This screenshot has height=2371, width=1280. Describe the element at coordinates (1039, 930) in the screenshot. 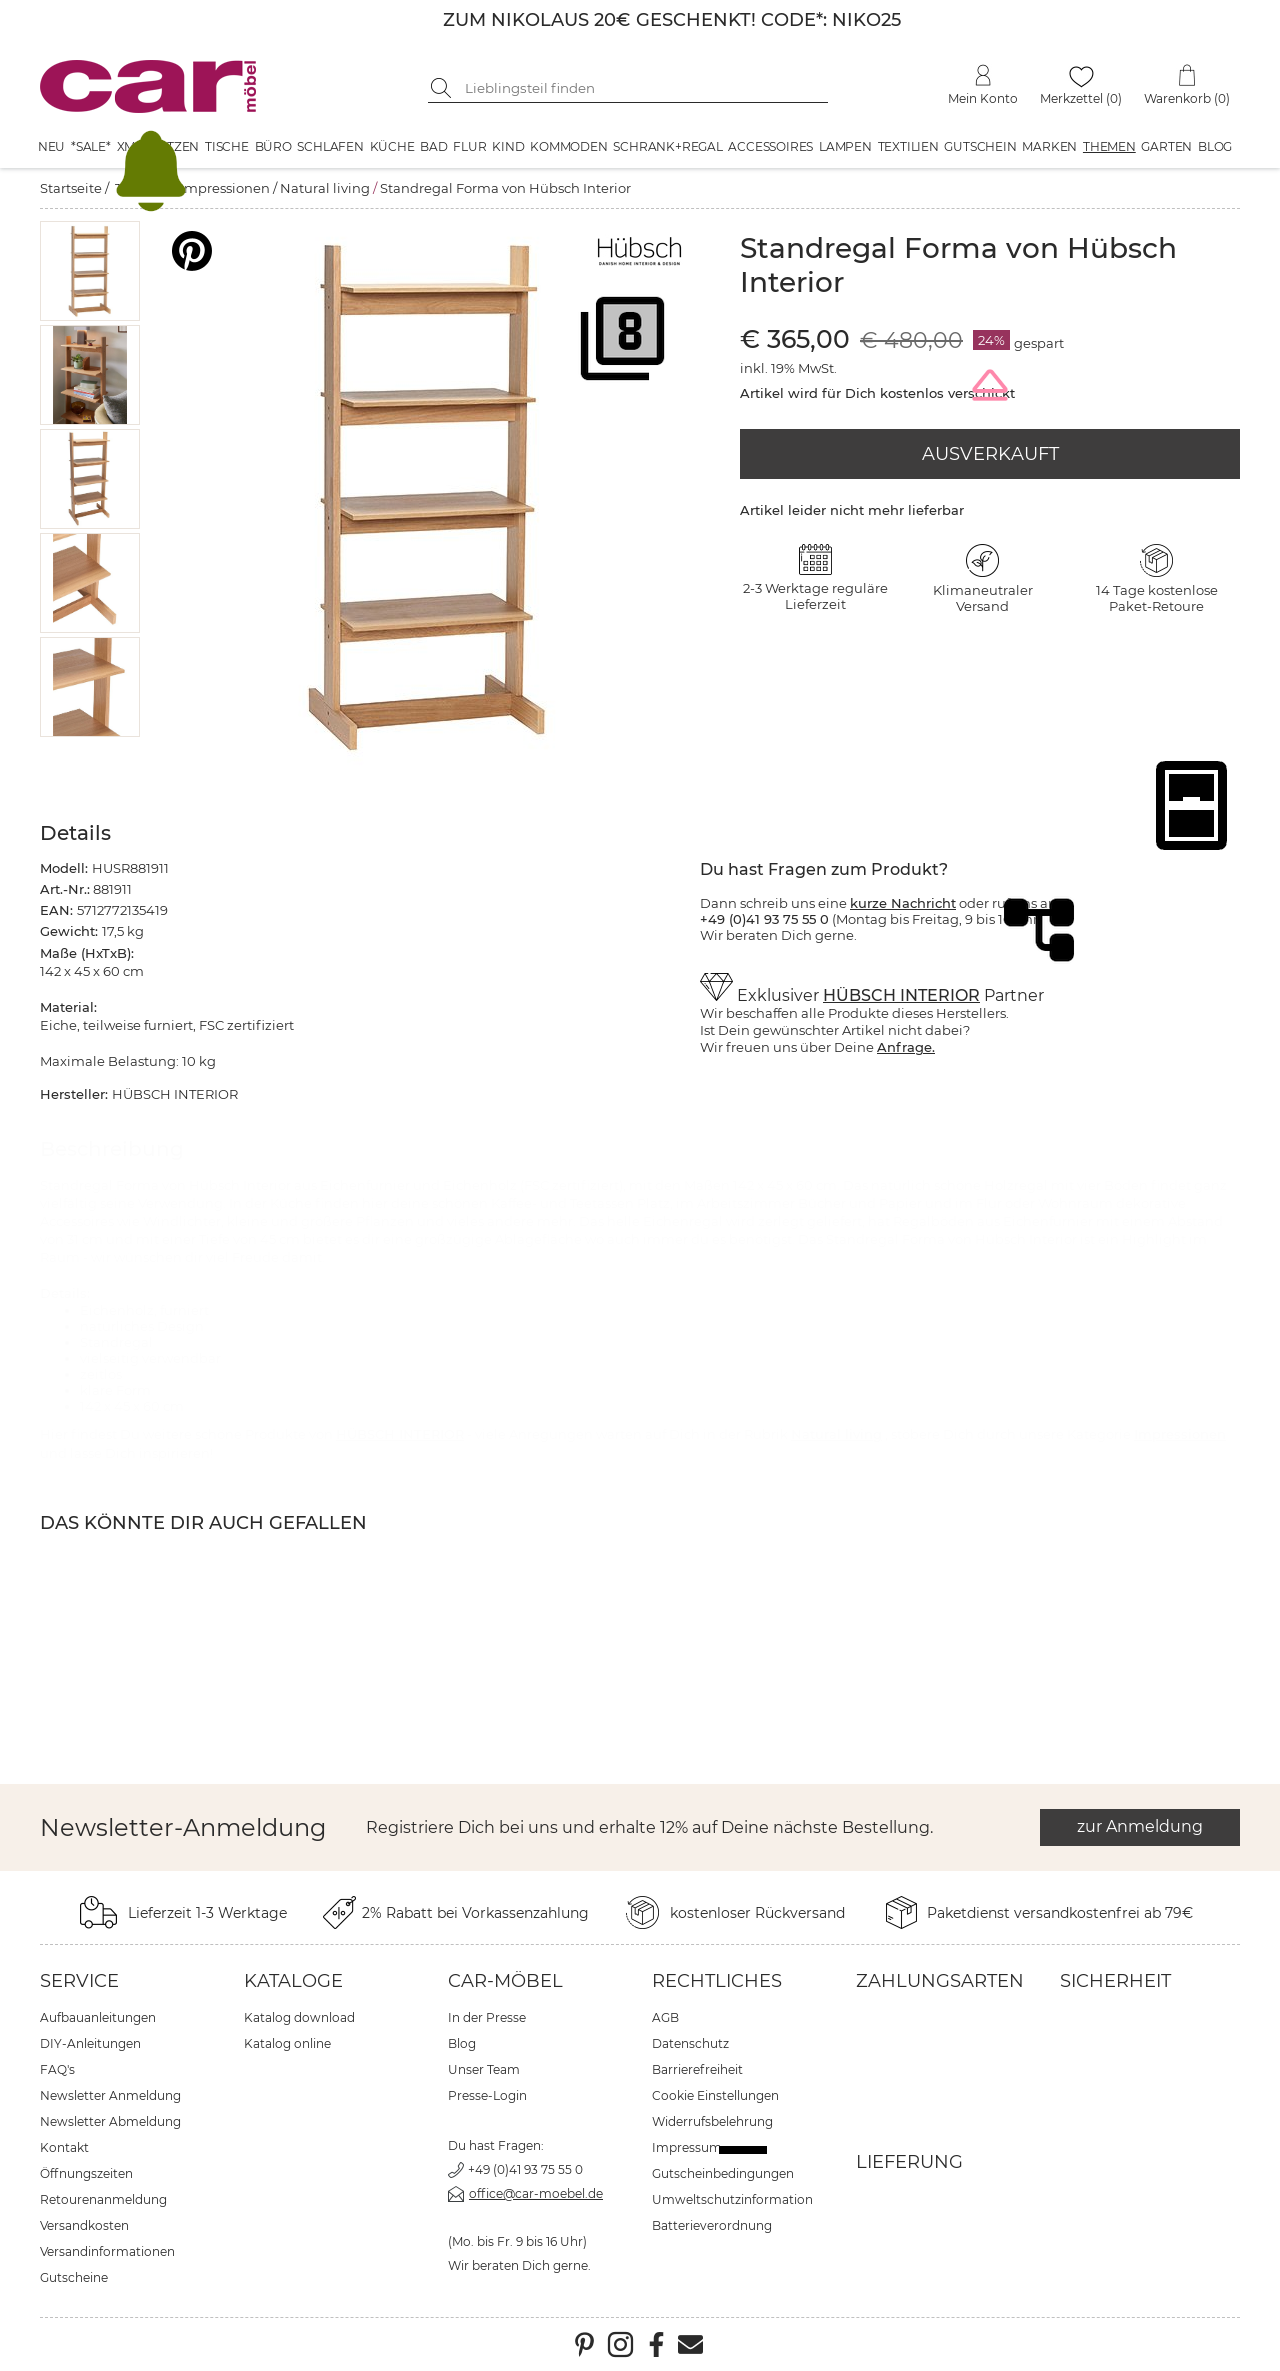

I see `view project hierarchy or structure` at that location.